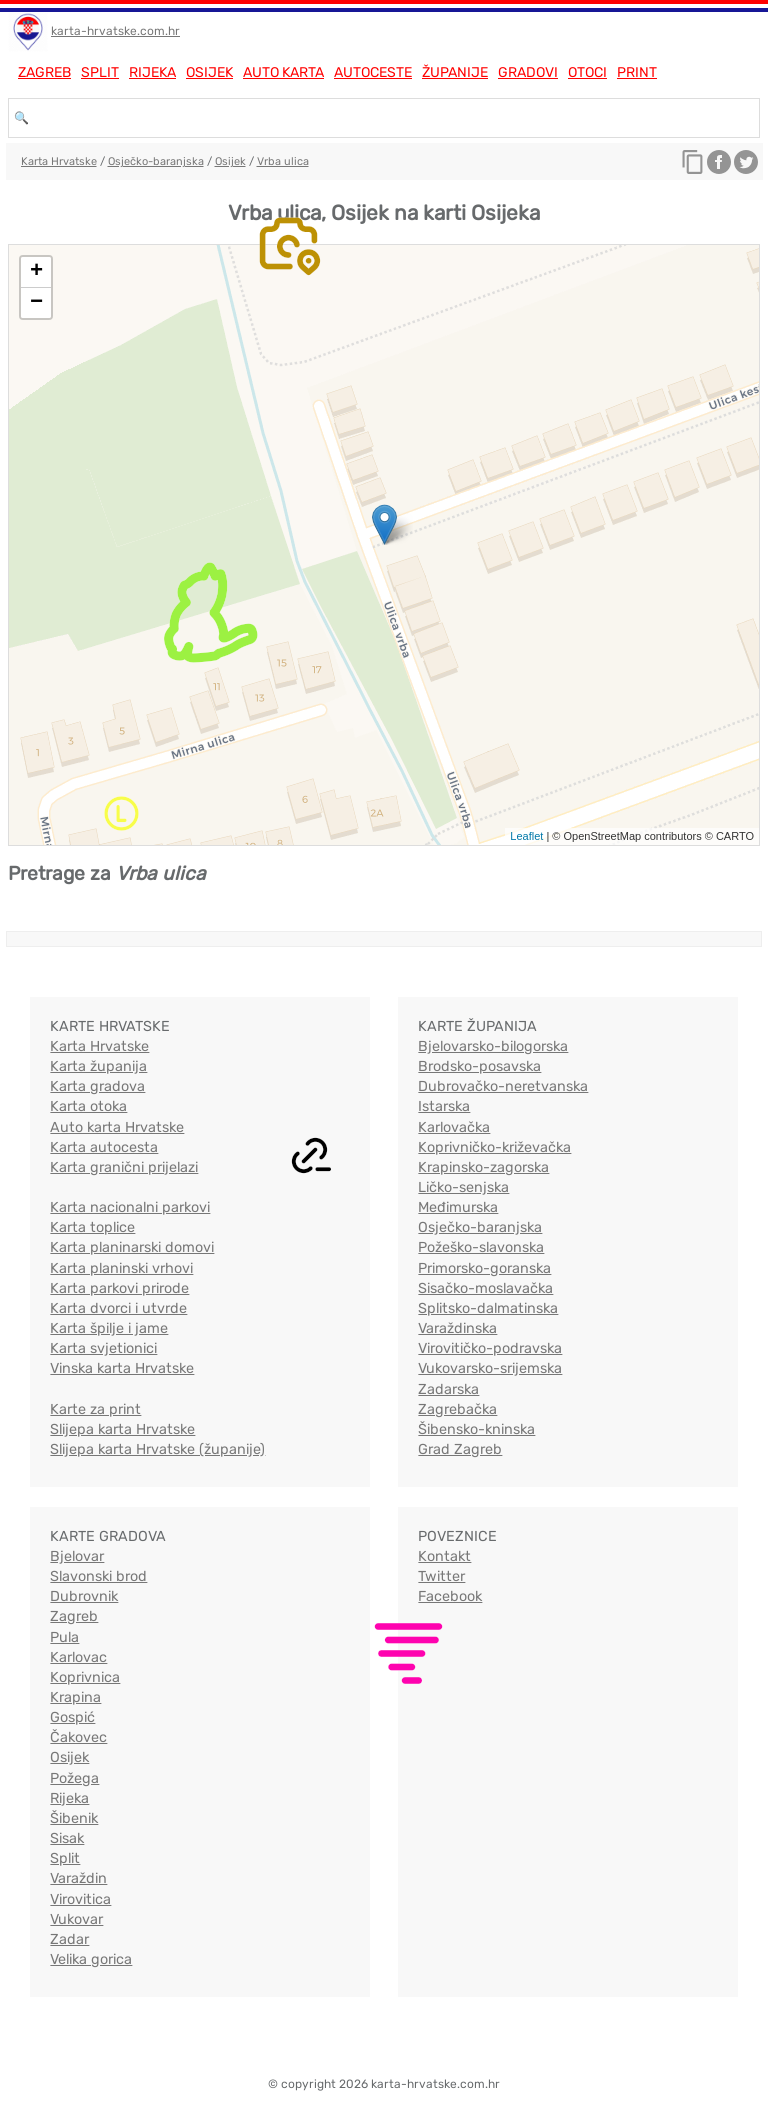  What do you see at coordinates (121, 813) in the screenshot?
I see `indicates a "large" size option` at bounding box center [121, 813].